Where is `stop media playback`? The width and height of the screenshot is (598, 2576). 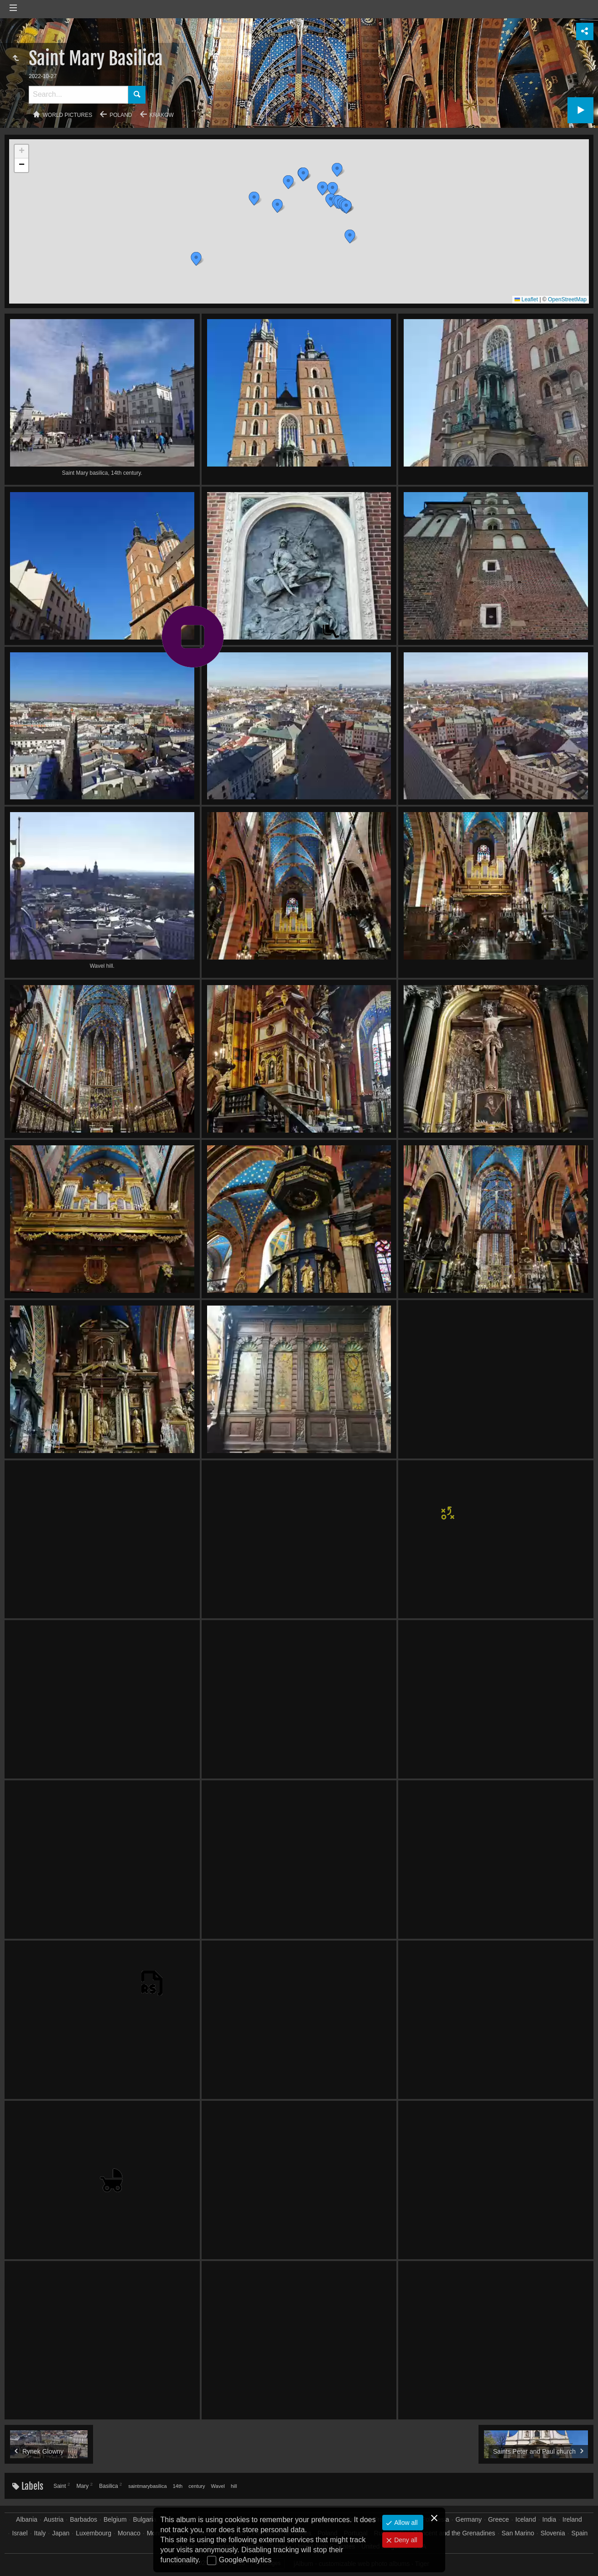 stop media playback is located at coordinates (192, 636).